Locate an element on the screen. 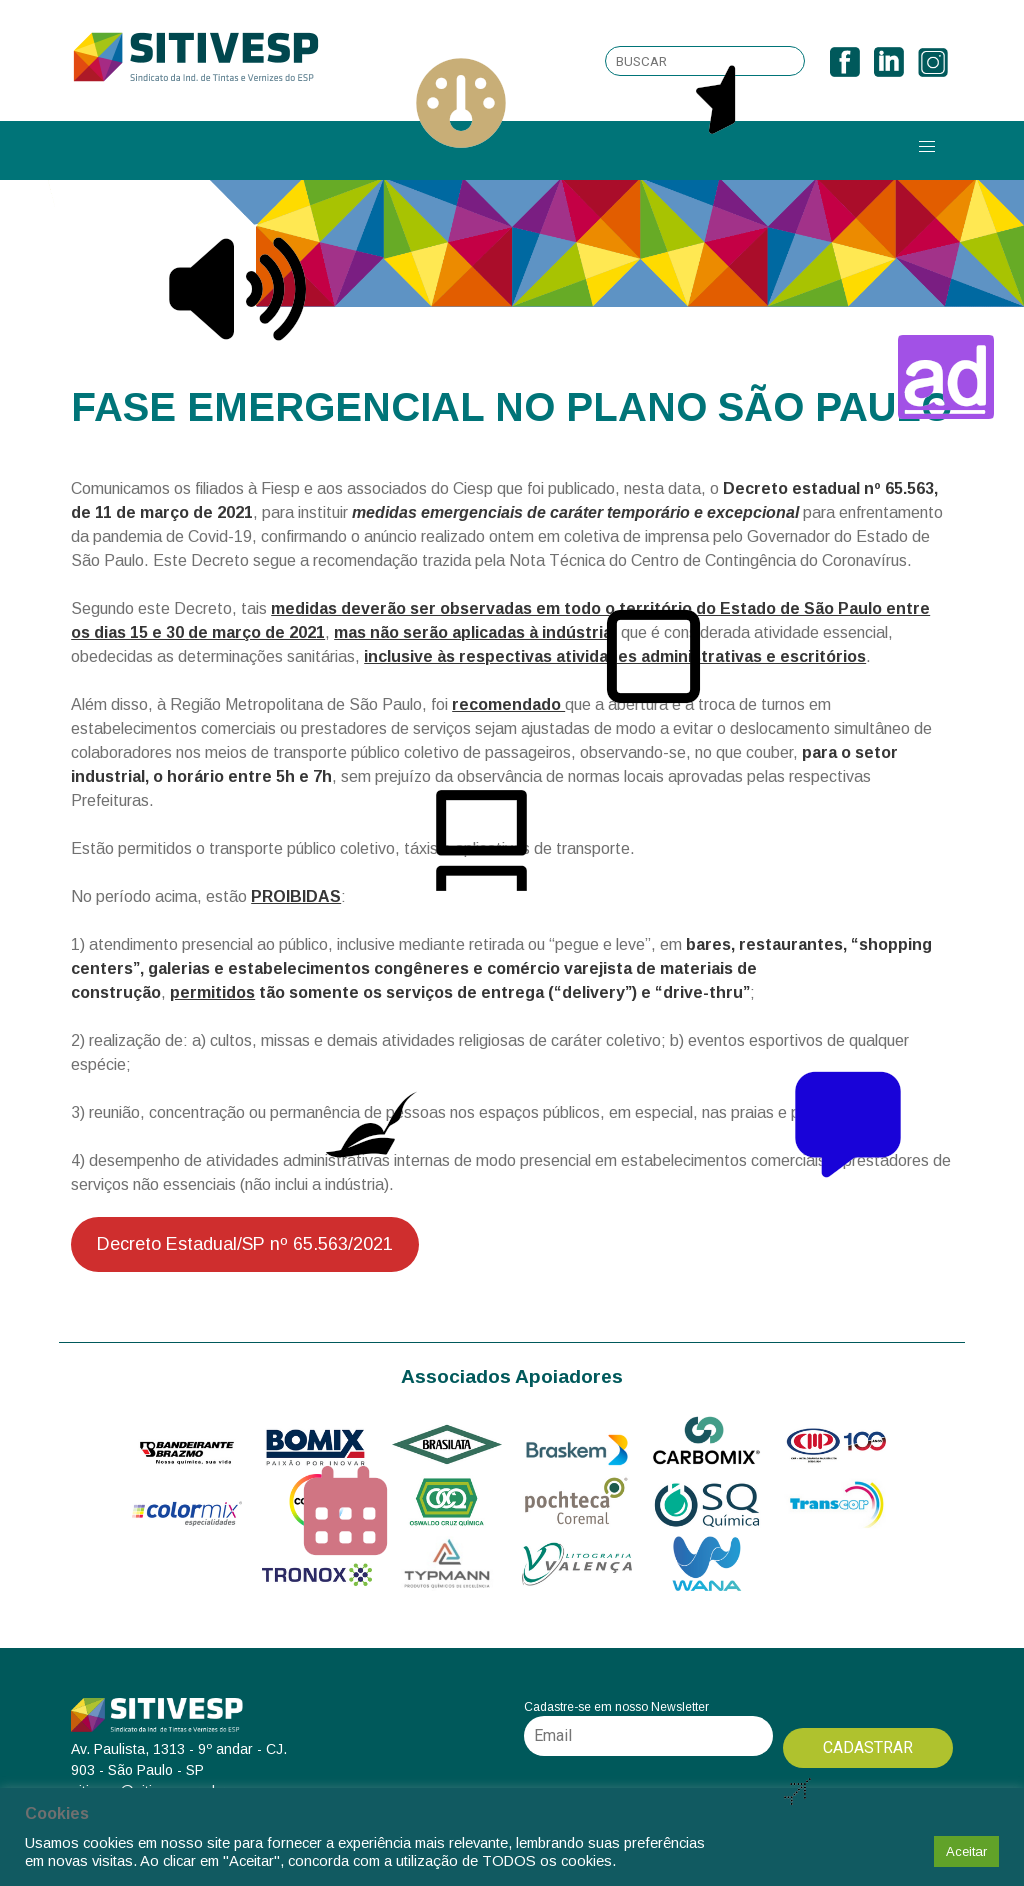  view calendar with scheduled events is located at coordinates (345, 1513).